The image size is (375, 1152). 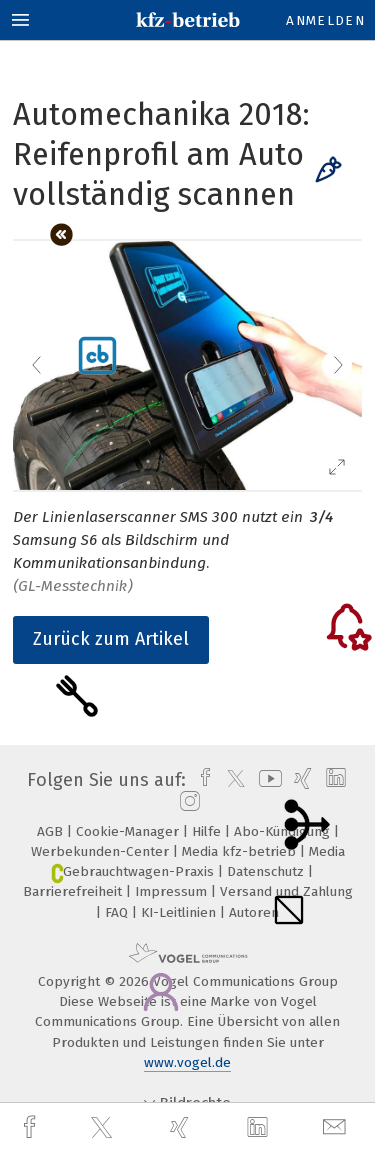 What do you see at coordinates (77, 696) in the screenshot?
I see `access grilling or barbecue tools` at bounding box center [77, 696].